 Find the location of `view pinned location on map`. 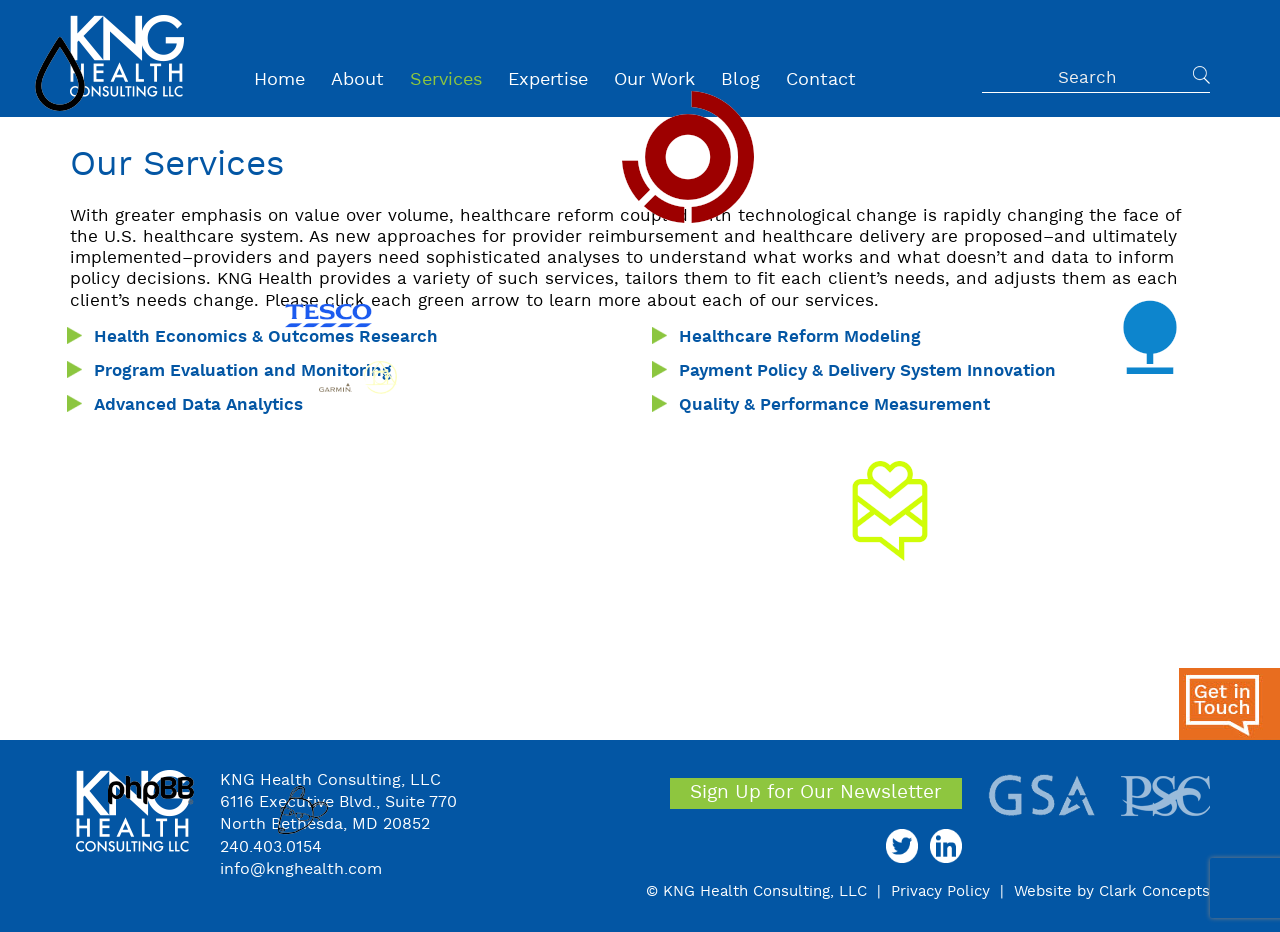

view pinned location on map is located at coordinates (1150, 334).